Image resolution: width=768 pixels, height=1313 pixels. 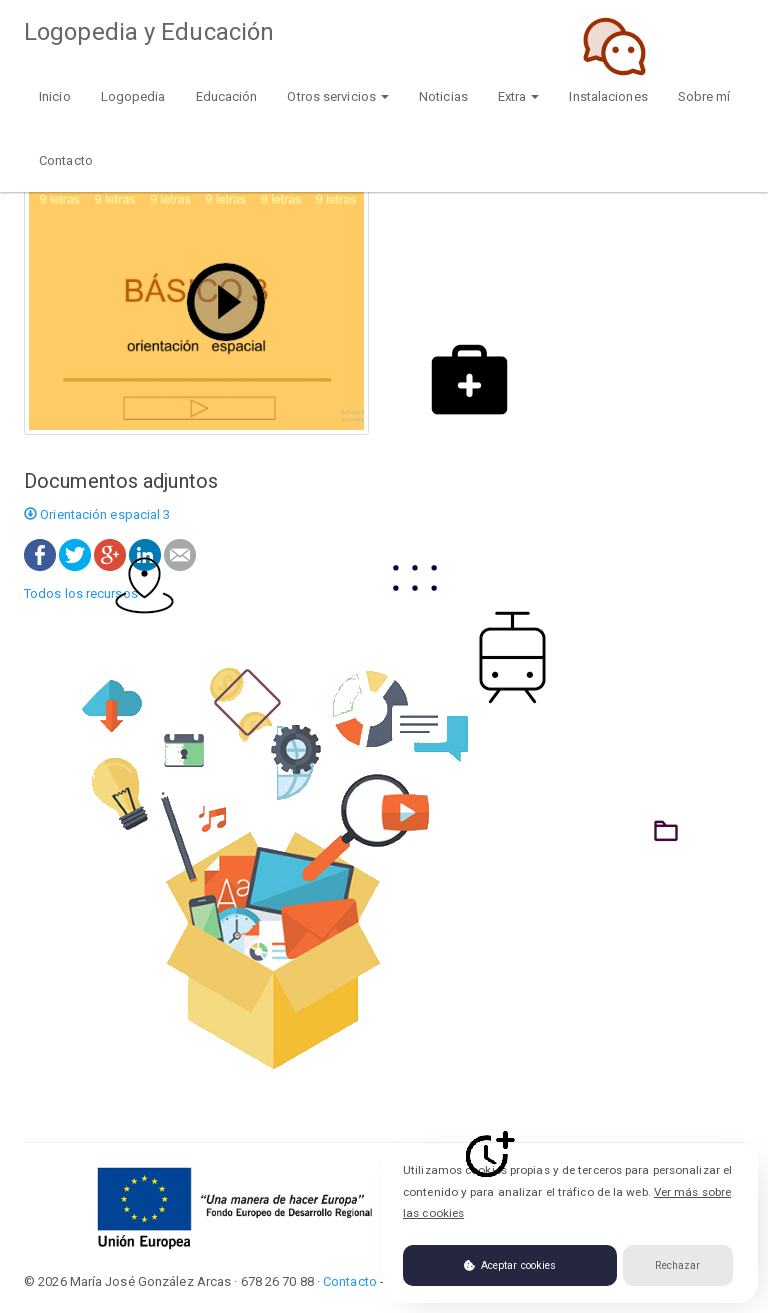 What do you see at coordinates (512, 657) in the screenshot?
I see `access public transit or tram routes` at bounding box center [512, 657].